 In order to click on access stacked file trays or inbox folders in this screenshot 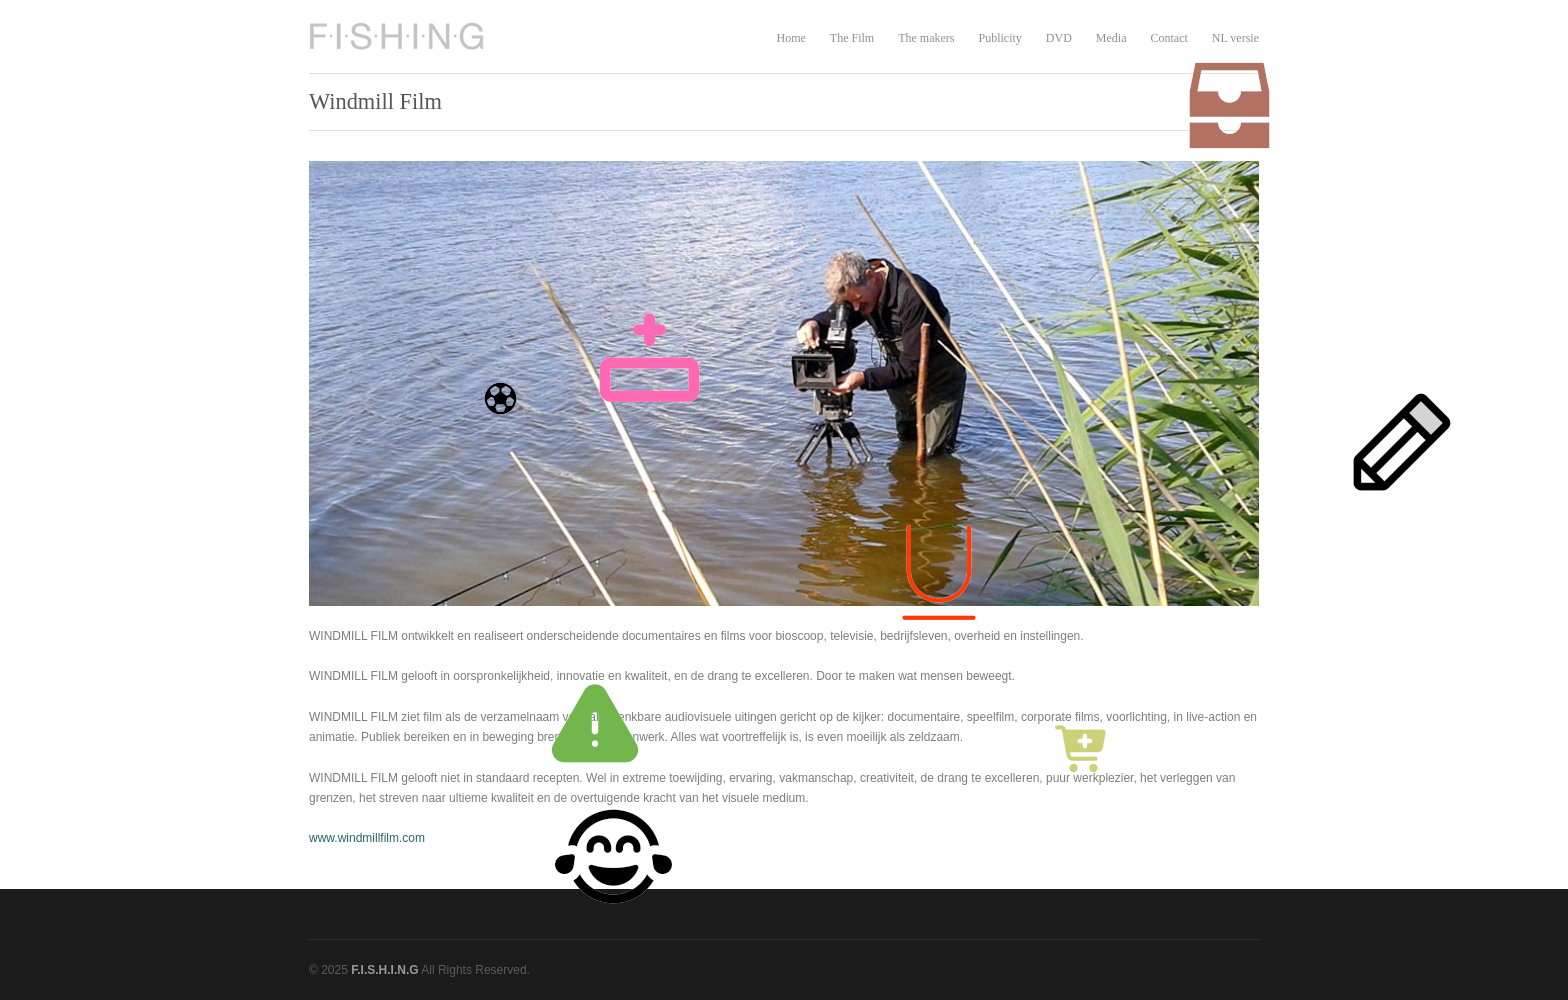, I will do `click(1229, 105)`.